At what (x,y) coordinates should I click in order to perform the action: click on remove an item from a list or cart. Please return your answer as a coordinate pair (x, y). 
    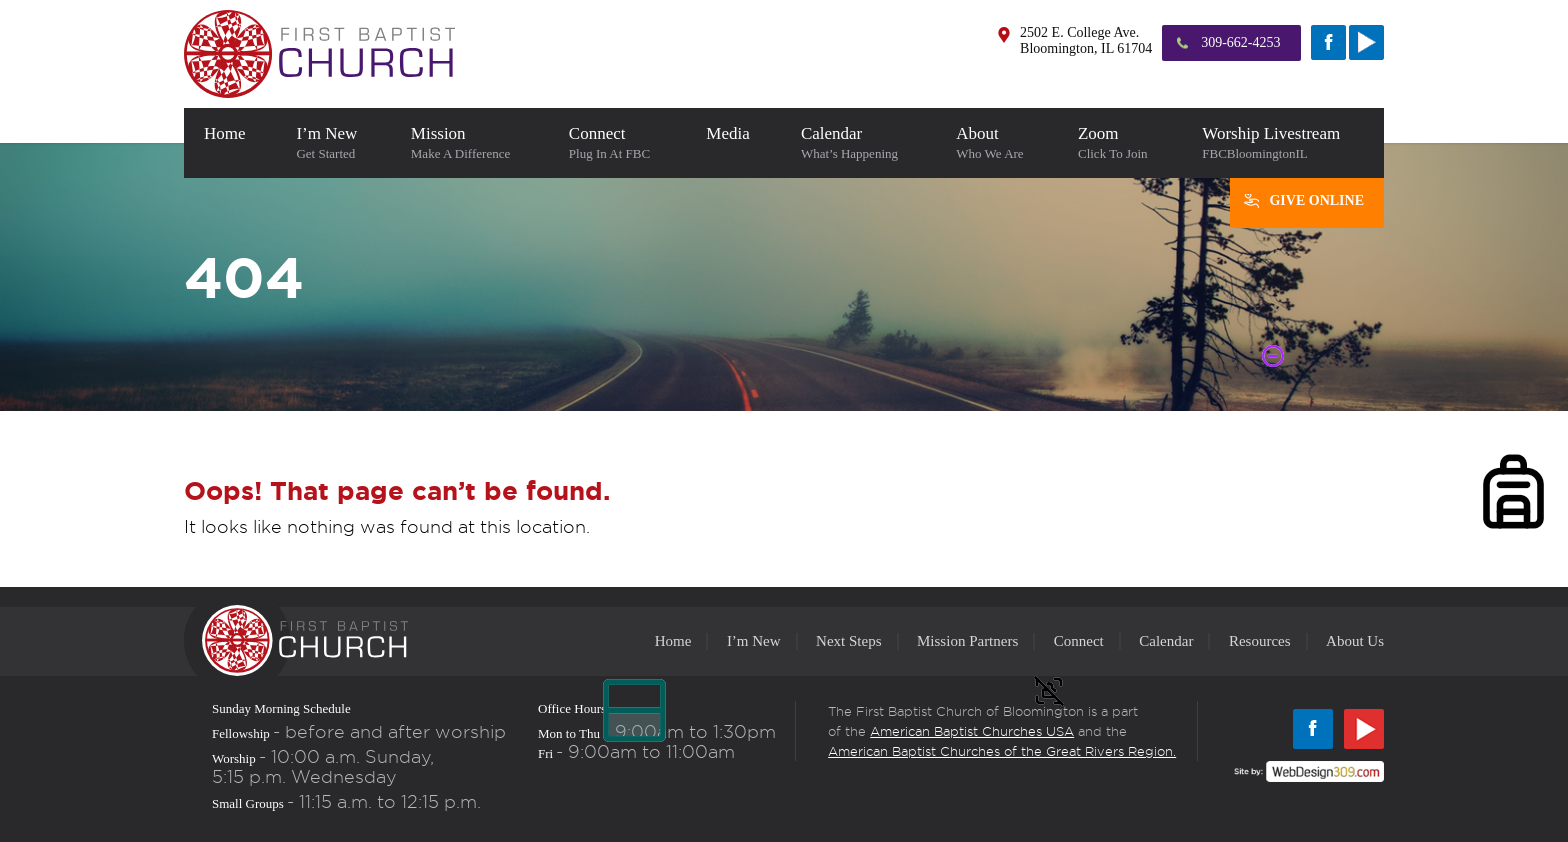
    Looking at the image, I should click on (1273, 356).